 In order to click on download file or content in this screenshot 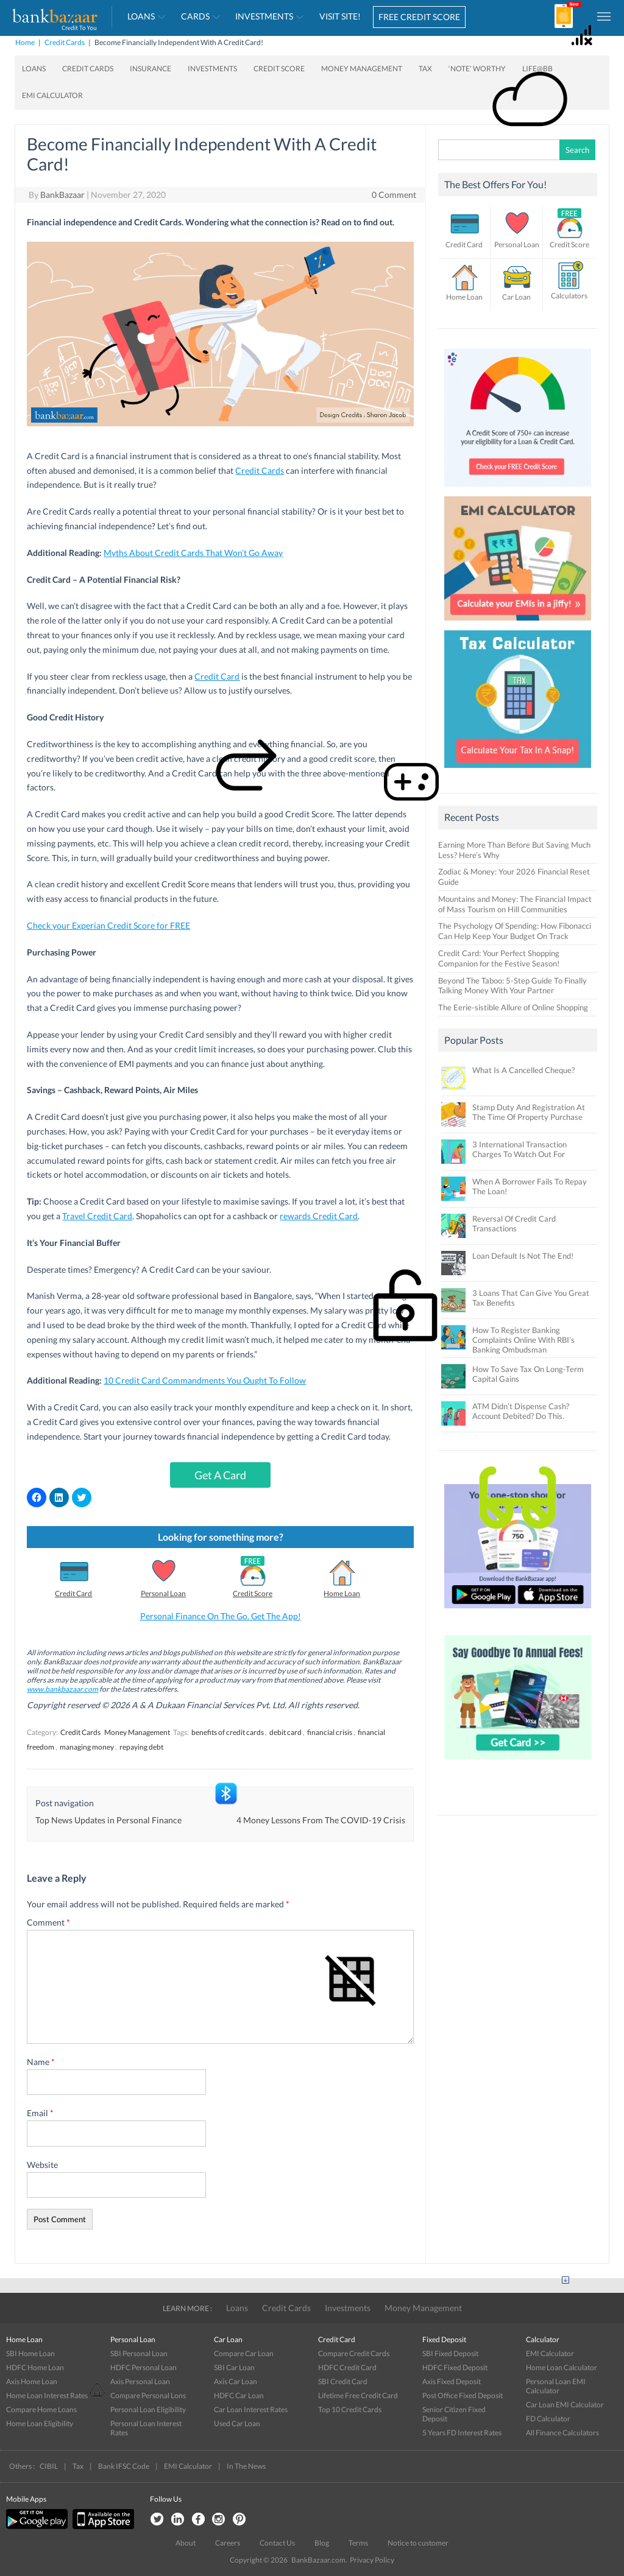, I will do `click(566, 2280)`.